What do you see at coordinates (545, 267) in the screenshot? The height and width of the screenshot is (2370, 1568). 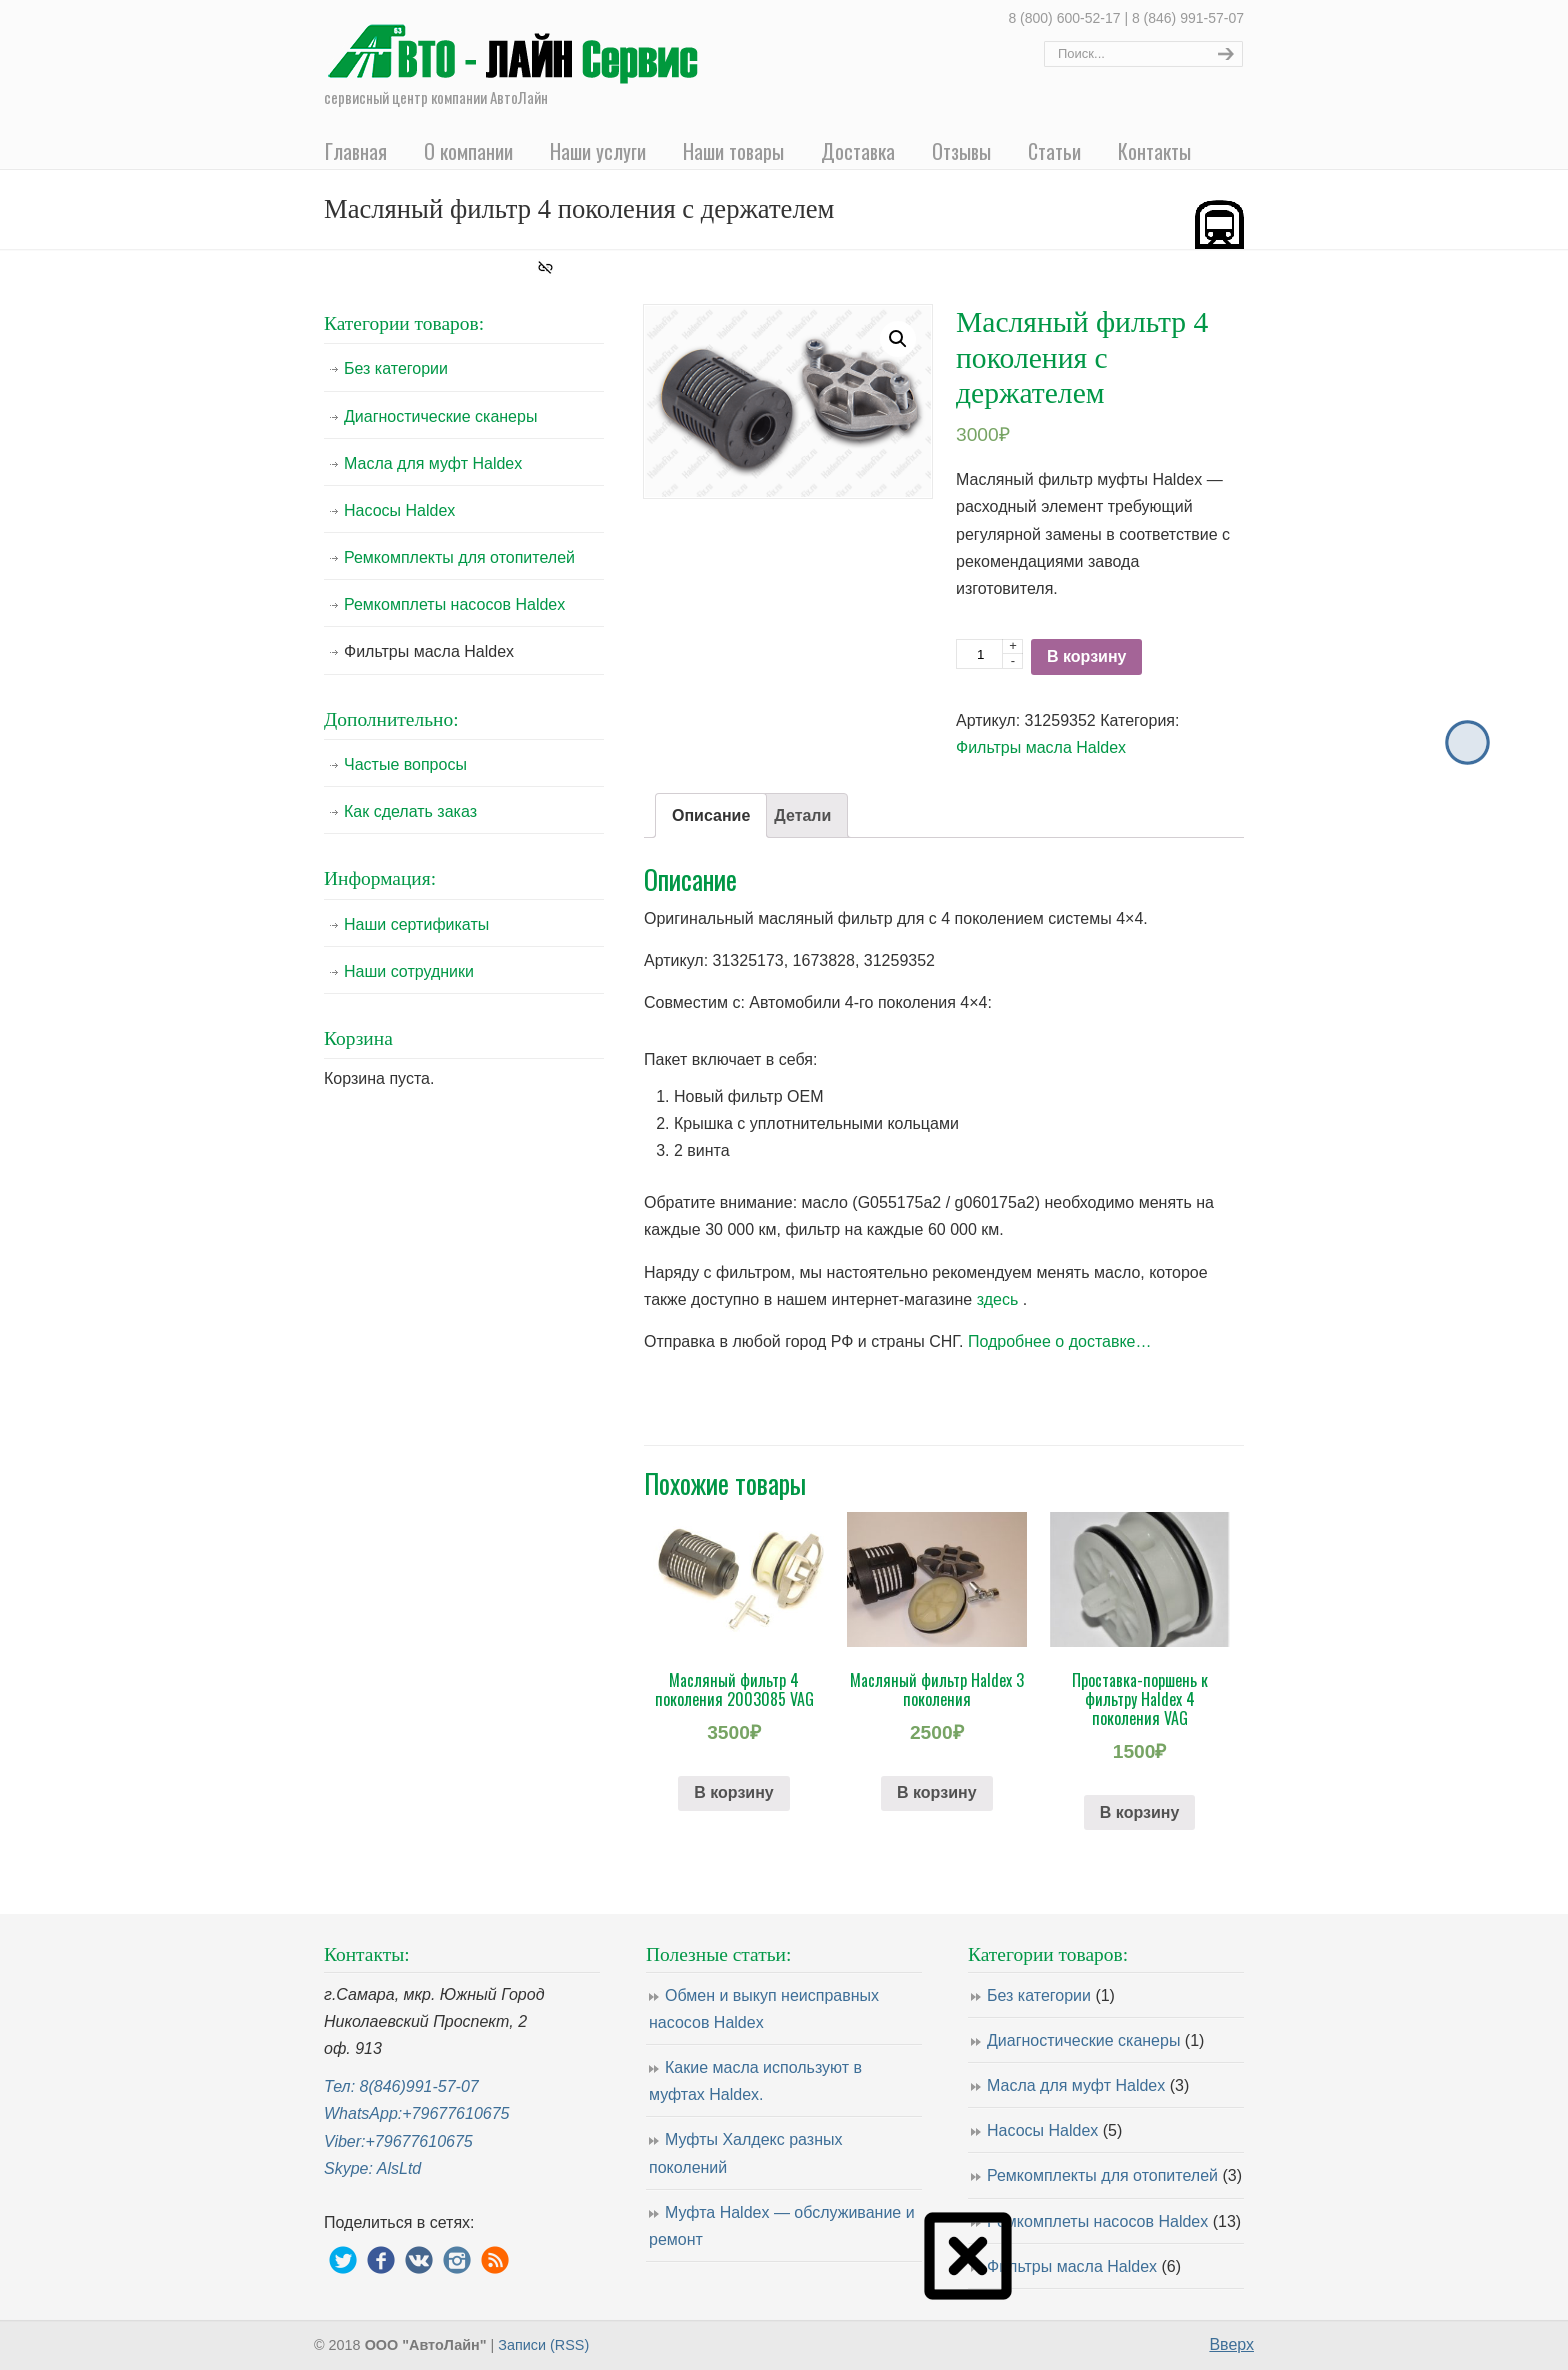 I see `unlink or disconnect a shared item` at bounding box center [545, 267].